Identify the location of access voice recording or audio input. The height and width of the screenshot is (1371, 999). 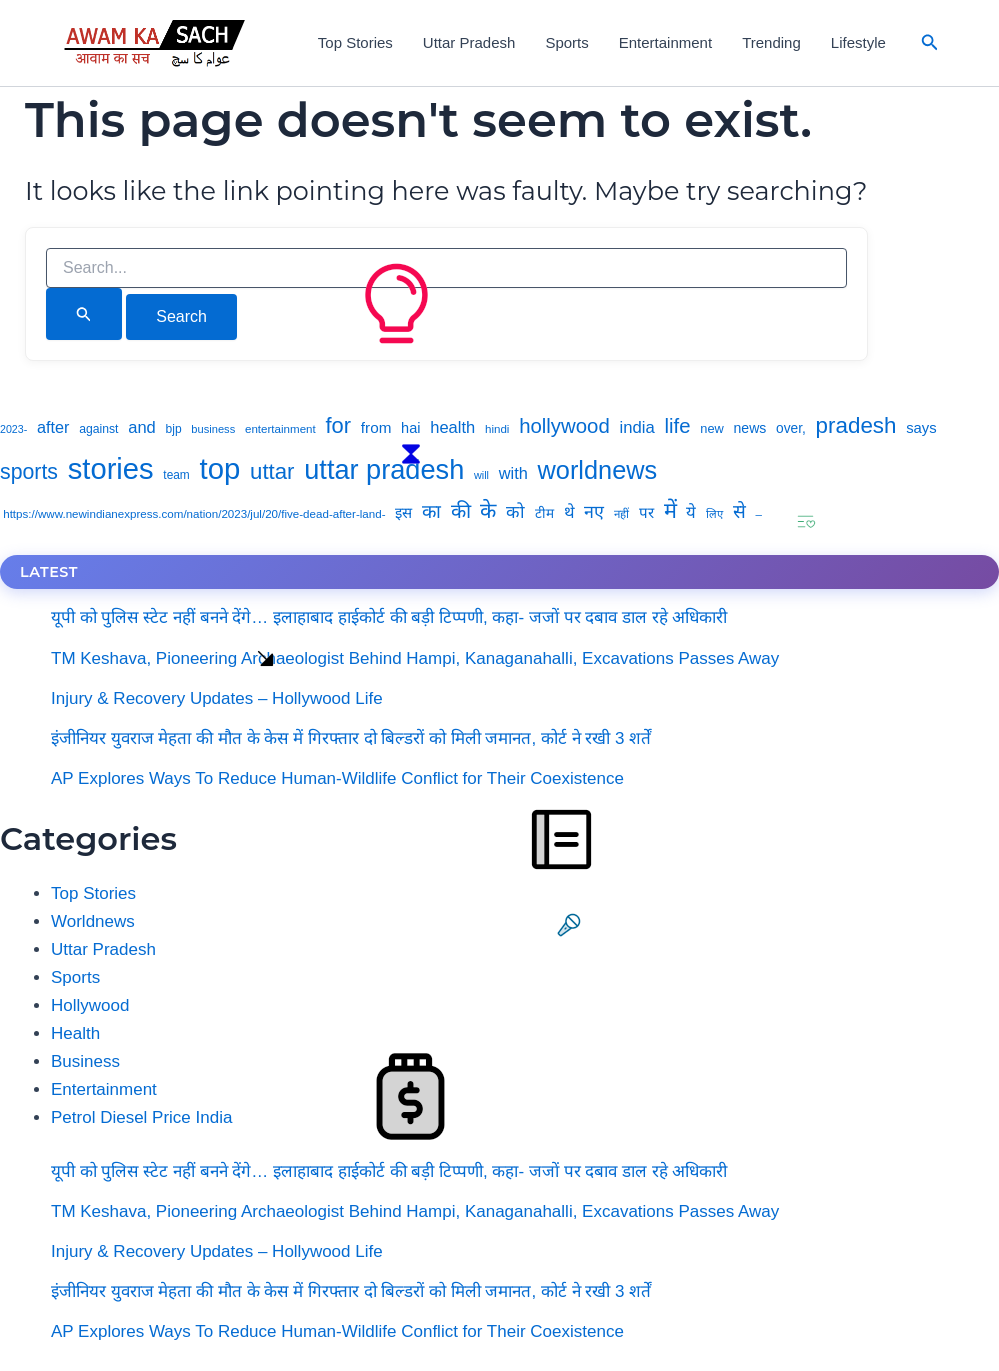
(568, 925).